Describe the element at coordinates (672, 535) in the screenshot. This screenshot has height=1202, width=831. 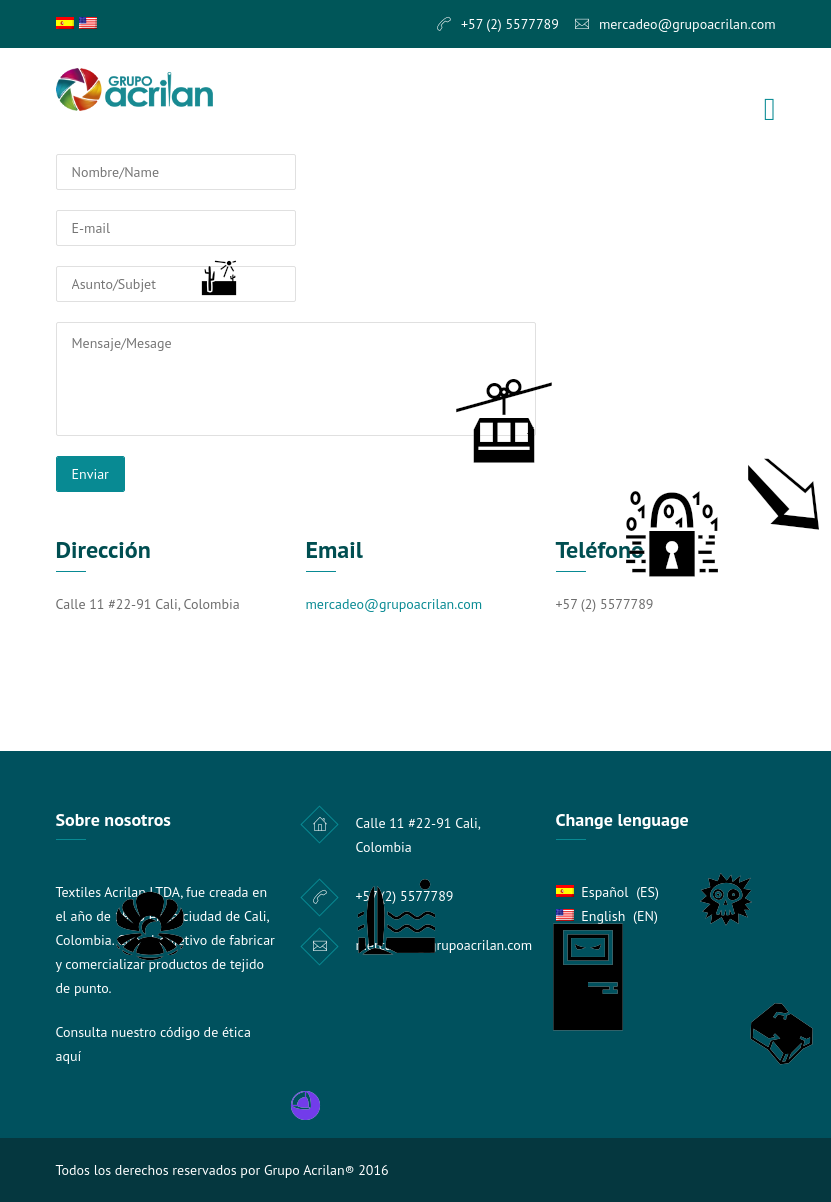
I see `indicates a secure encrypted connection` at that location.